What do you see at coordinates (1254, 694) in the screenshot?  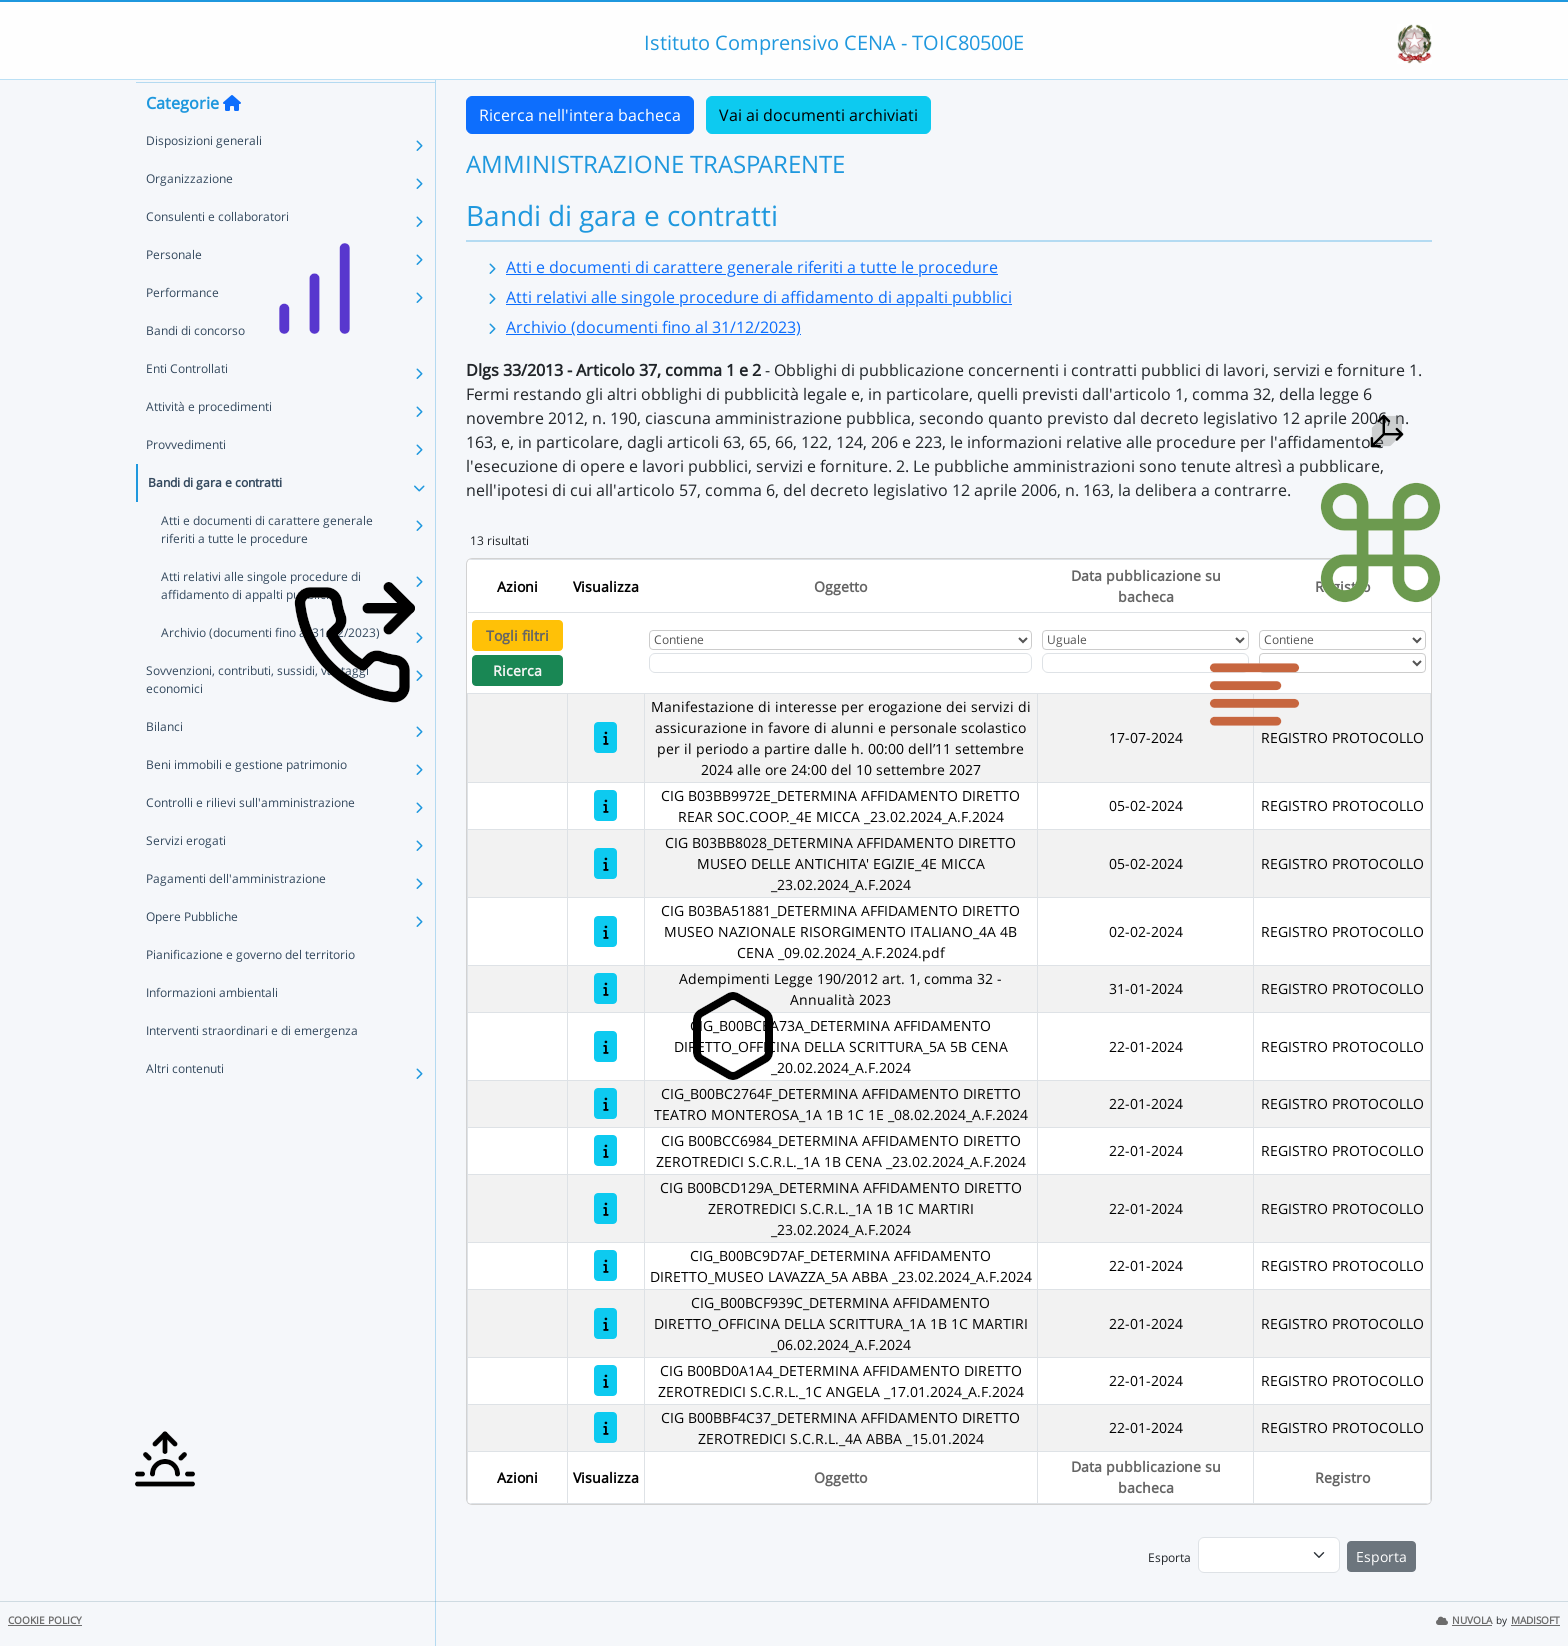 I see `align text to the left` at bounding box center [1254, 694].